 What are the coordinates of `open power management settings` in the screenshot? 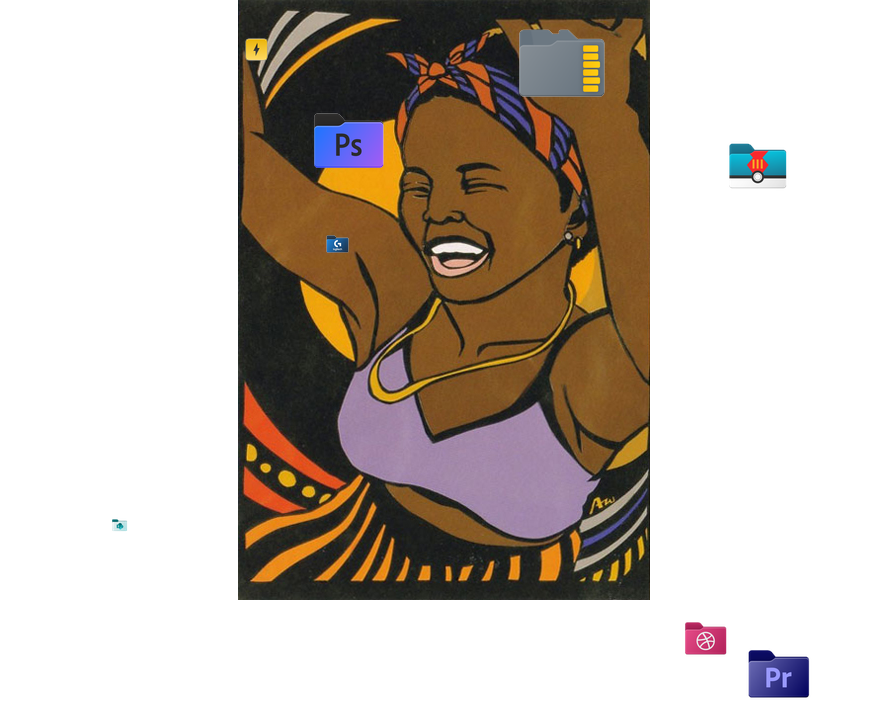 It's located at (256, 49).